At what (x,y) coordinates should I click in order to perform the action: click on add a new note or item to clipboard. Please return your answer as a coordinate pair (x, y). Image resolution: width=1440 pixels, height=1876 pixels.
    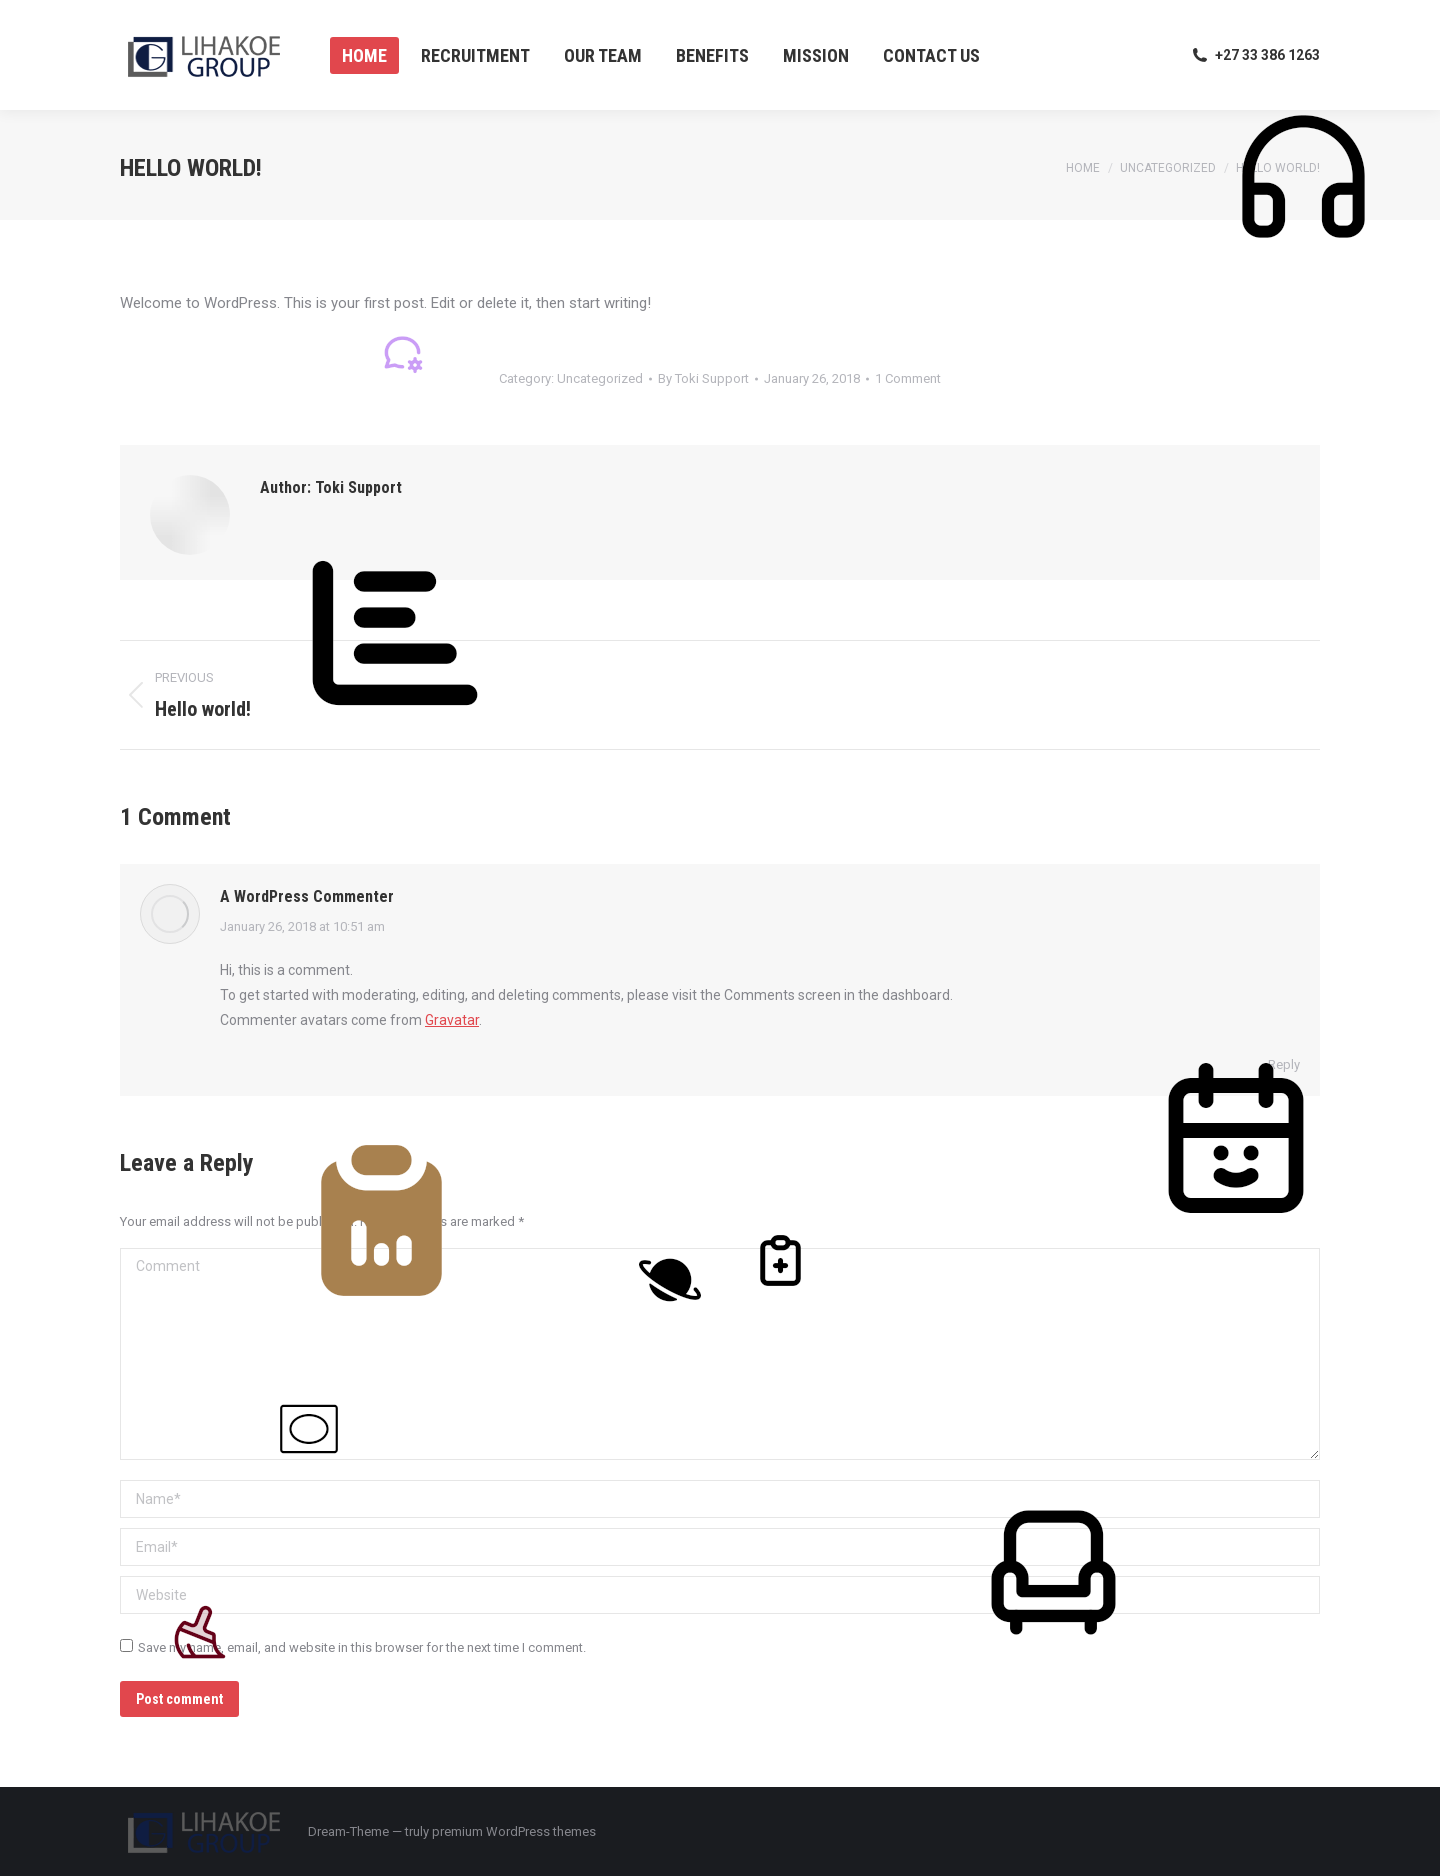
    Looking at the image, I should click on (780, 1260).